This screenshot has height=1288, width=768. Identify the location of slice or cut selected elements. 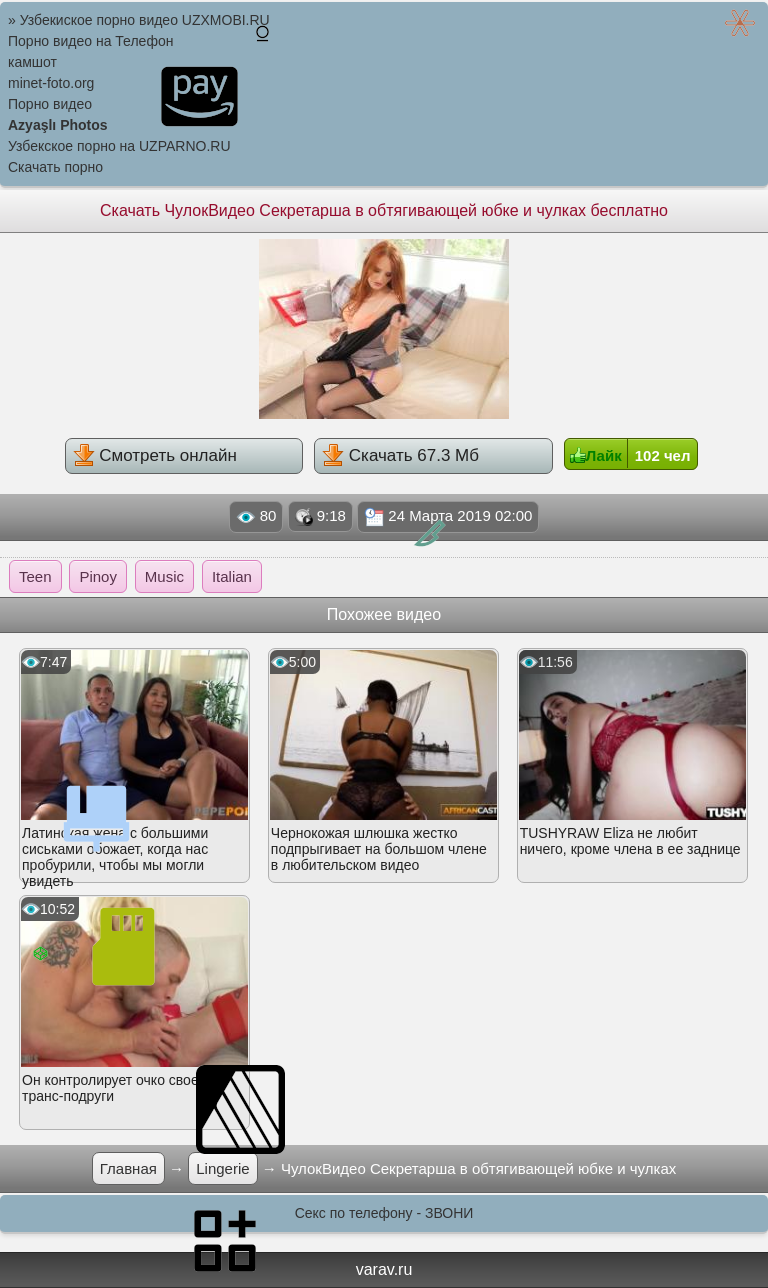
(430, 533).